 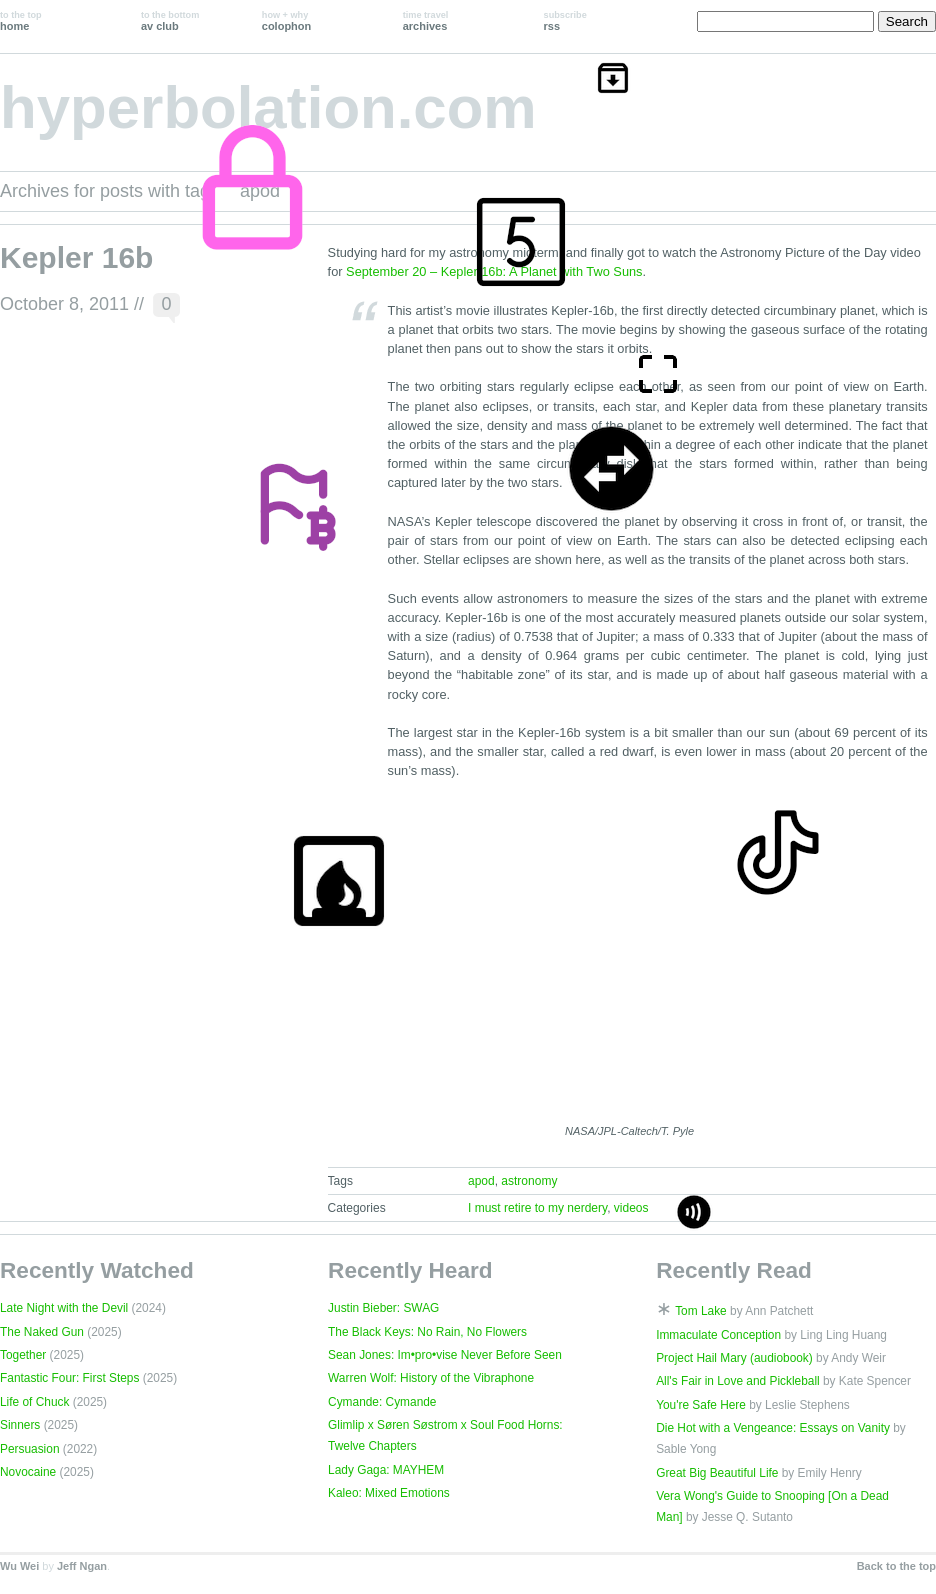 I want to click on indicates a locked or secure item, so click(x=252, y=191).